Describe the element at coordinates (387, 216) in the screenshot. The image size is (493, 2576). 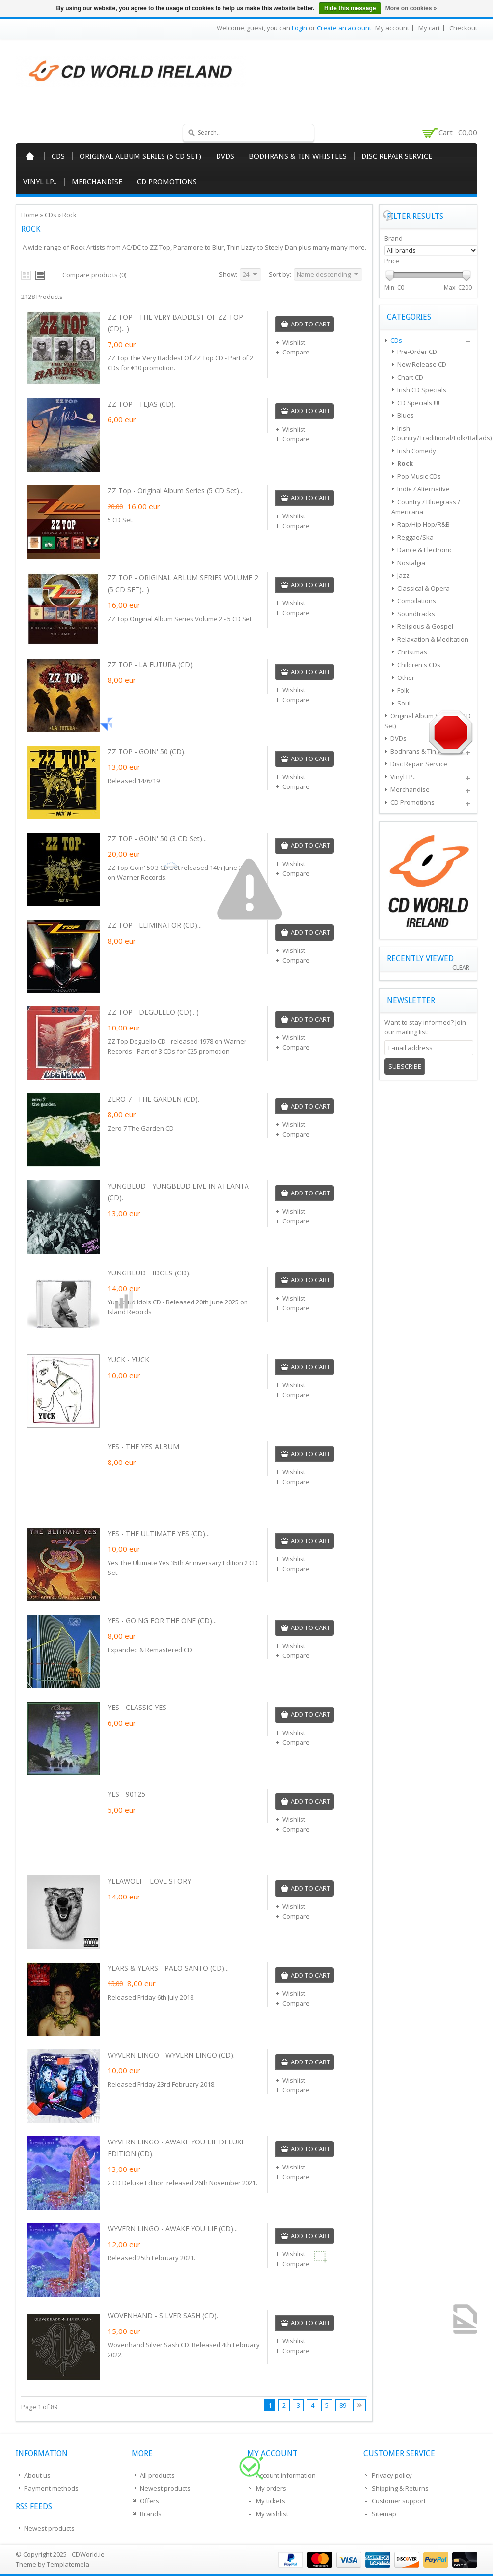
I see `access audio or voice chat settings` at that location.